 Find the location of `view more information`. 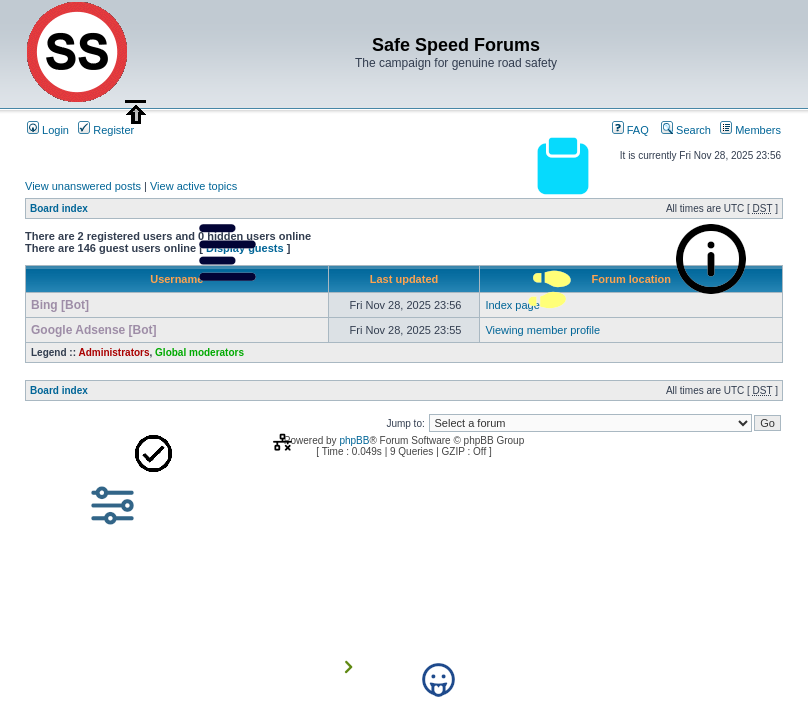

view more information is located at coordinates (711, 259).